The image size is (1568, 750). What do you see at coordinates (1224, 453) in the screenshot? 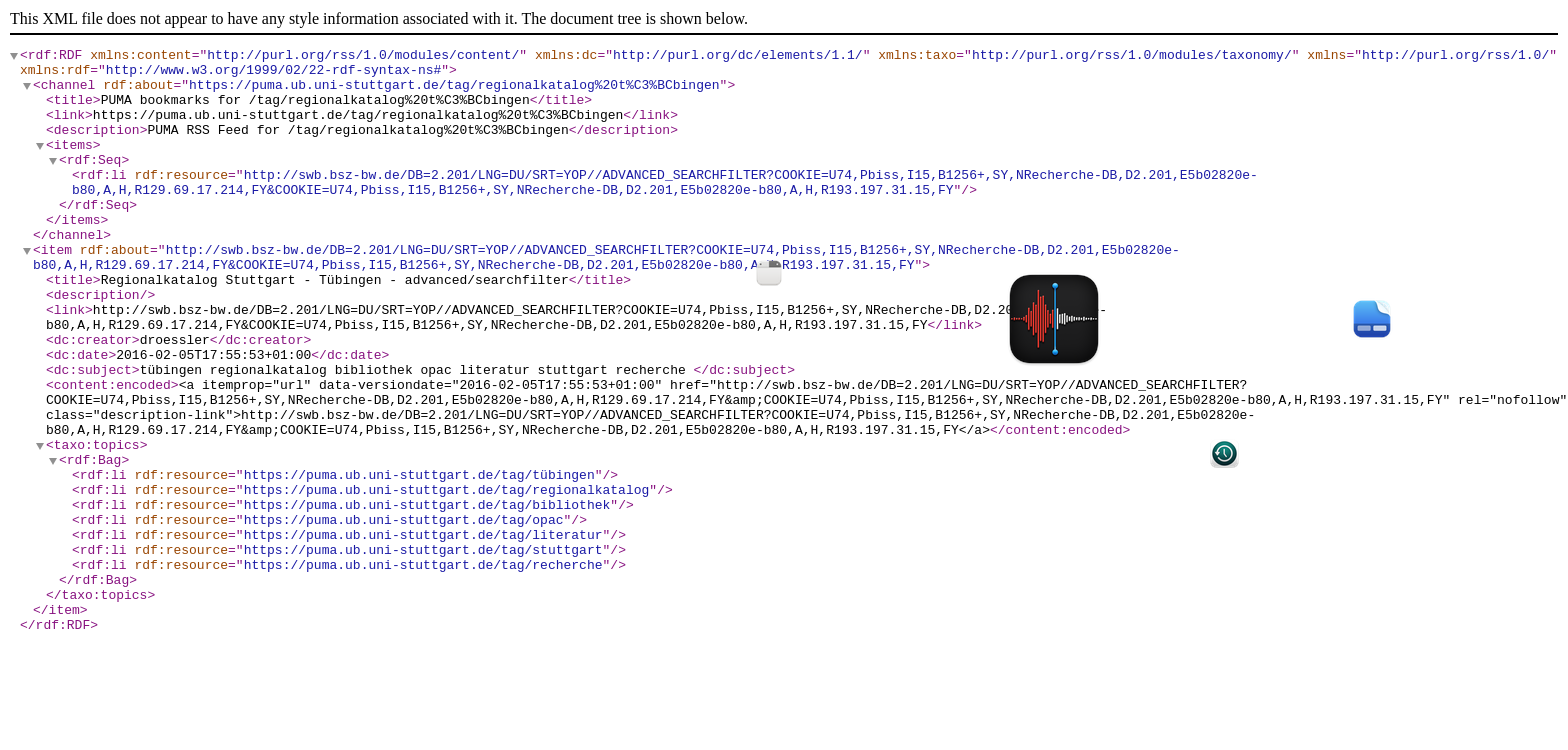
I see `open Time Machine backup utility` at bounding box center [1224, 453].